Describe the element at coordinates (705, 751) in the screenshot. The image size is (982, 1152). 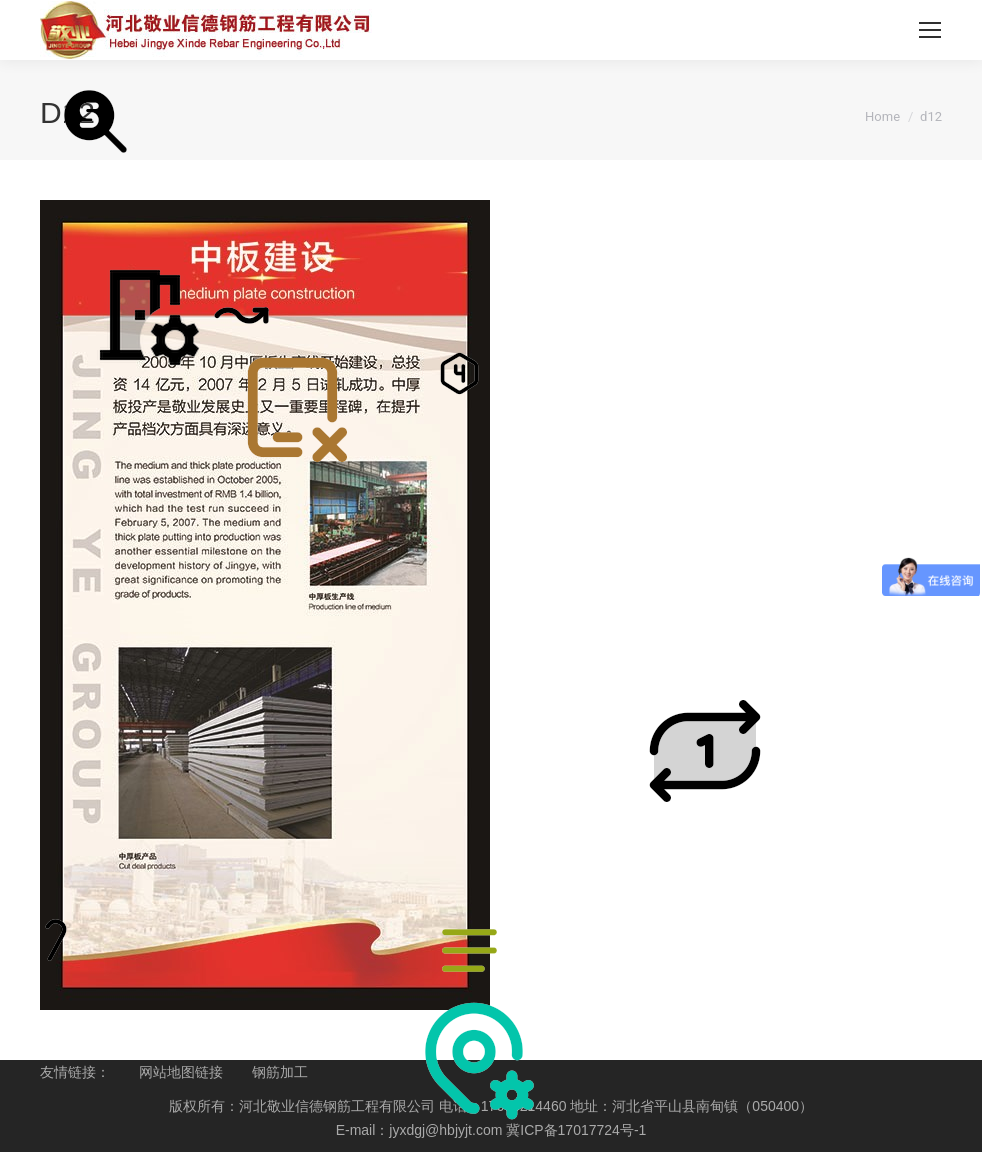
I see `repeat the current track once` at that location.